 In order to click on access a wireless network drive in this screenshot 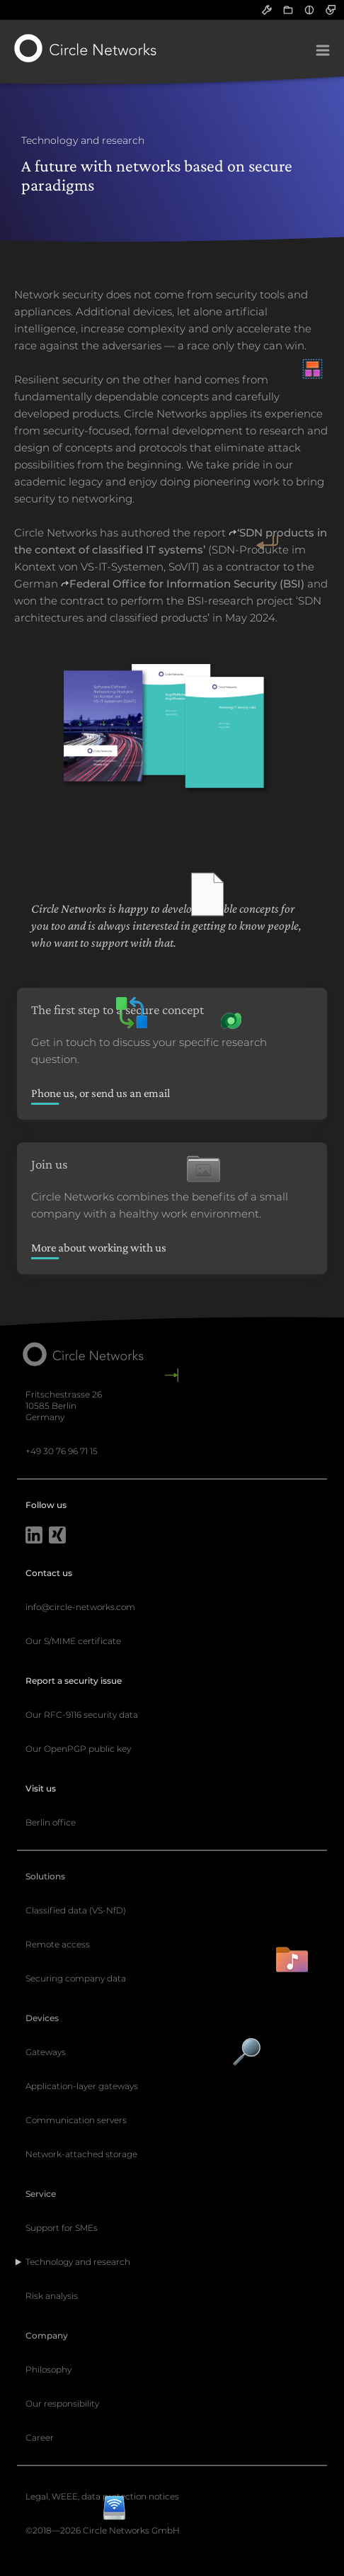, I will do `click(114, 2508)`.